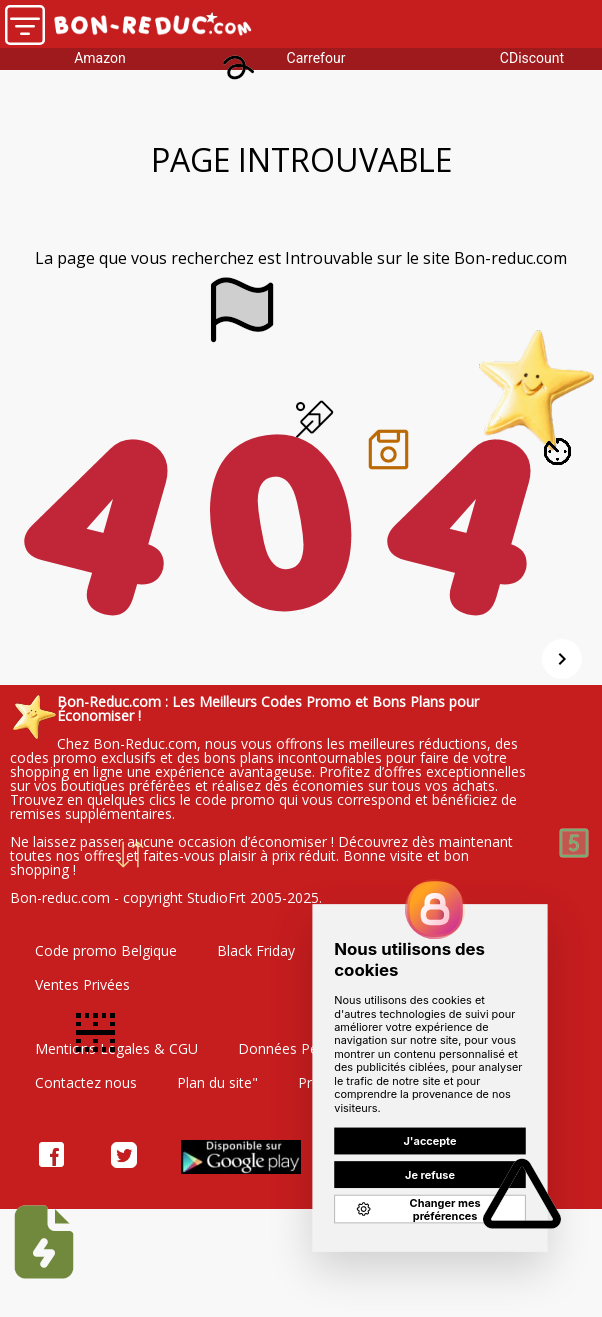  Describe the element at coordinates (574, 843) in the screenshot. I see `select or input the number five` at that location.